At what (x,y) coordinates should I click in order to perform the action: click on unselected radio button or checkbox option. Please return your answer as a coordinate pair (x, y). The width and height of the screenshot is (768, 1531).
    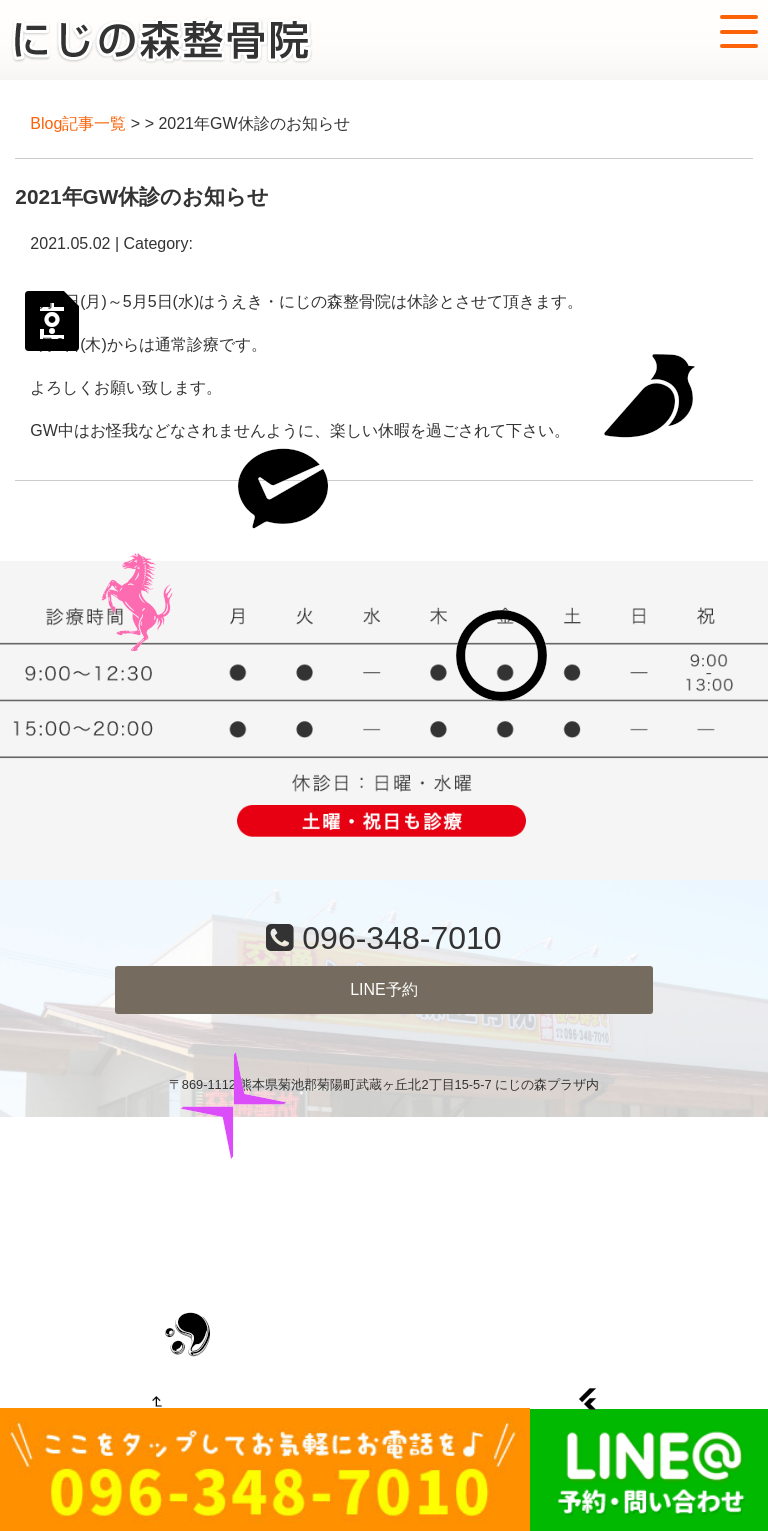
    Looking at the image, I should click on (501, 655).